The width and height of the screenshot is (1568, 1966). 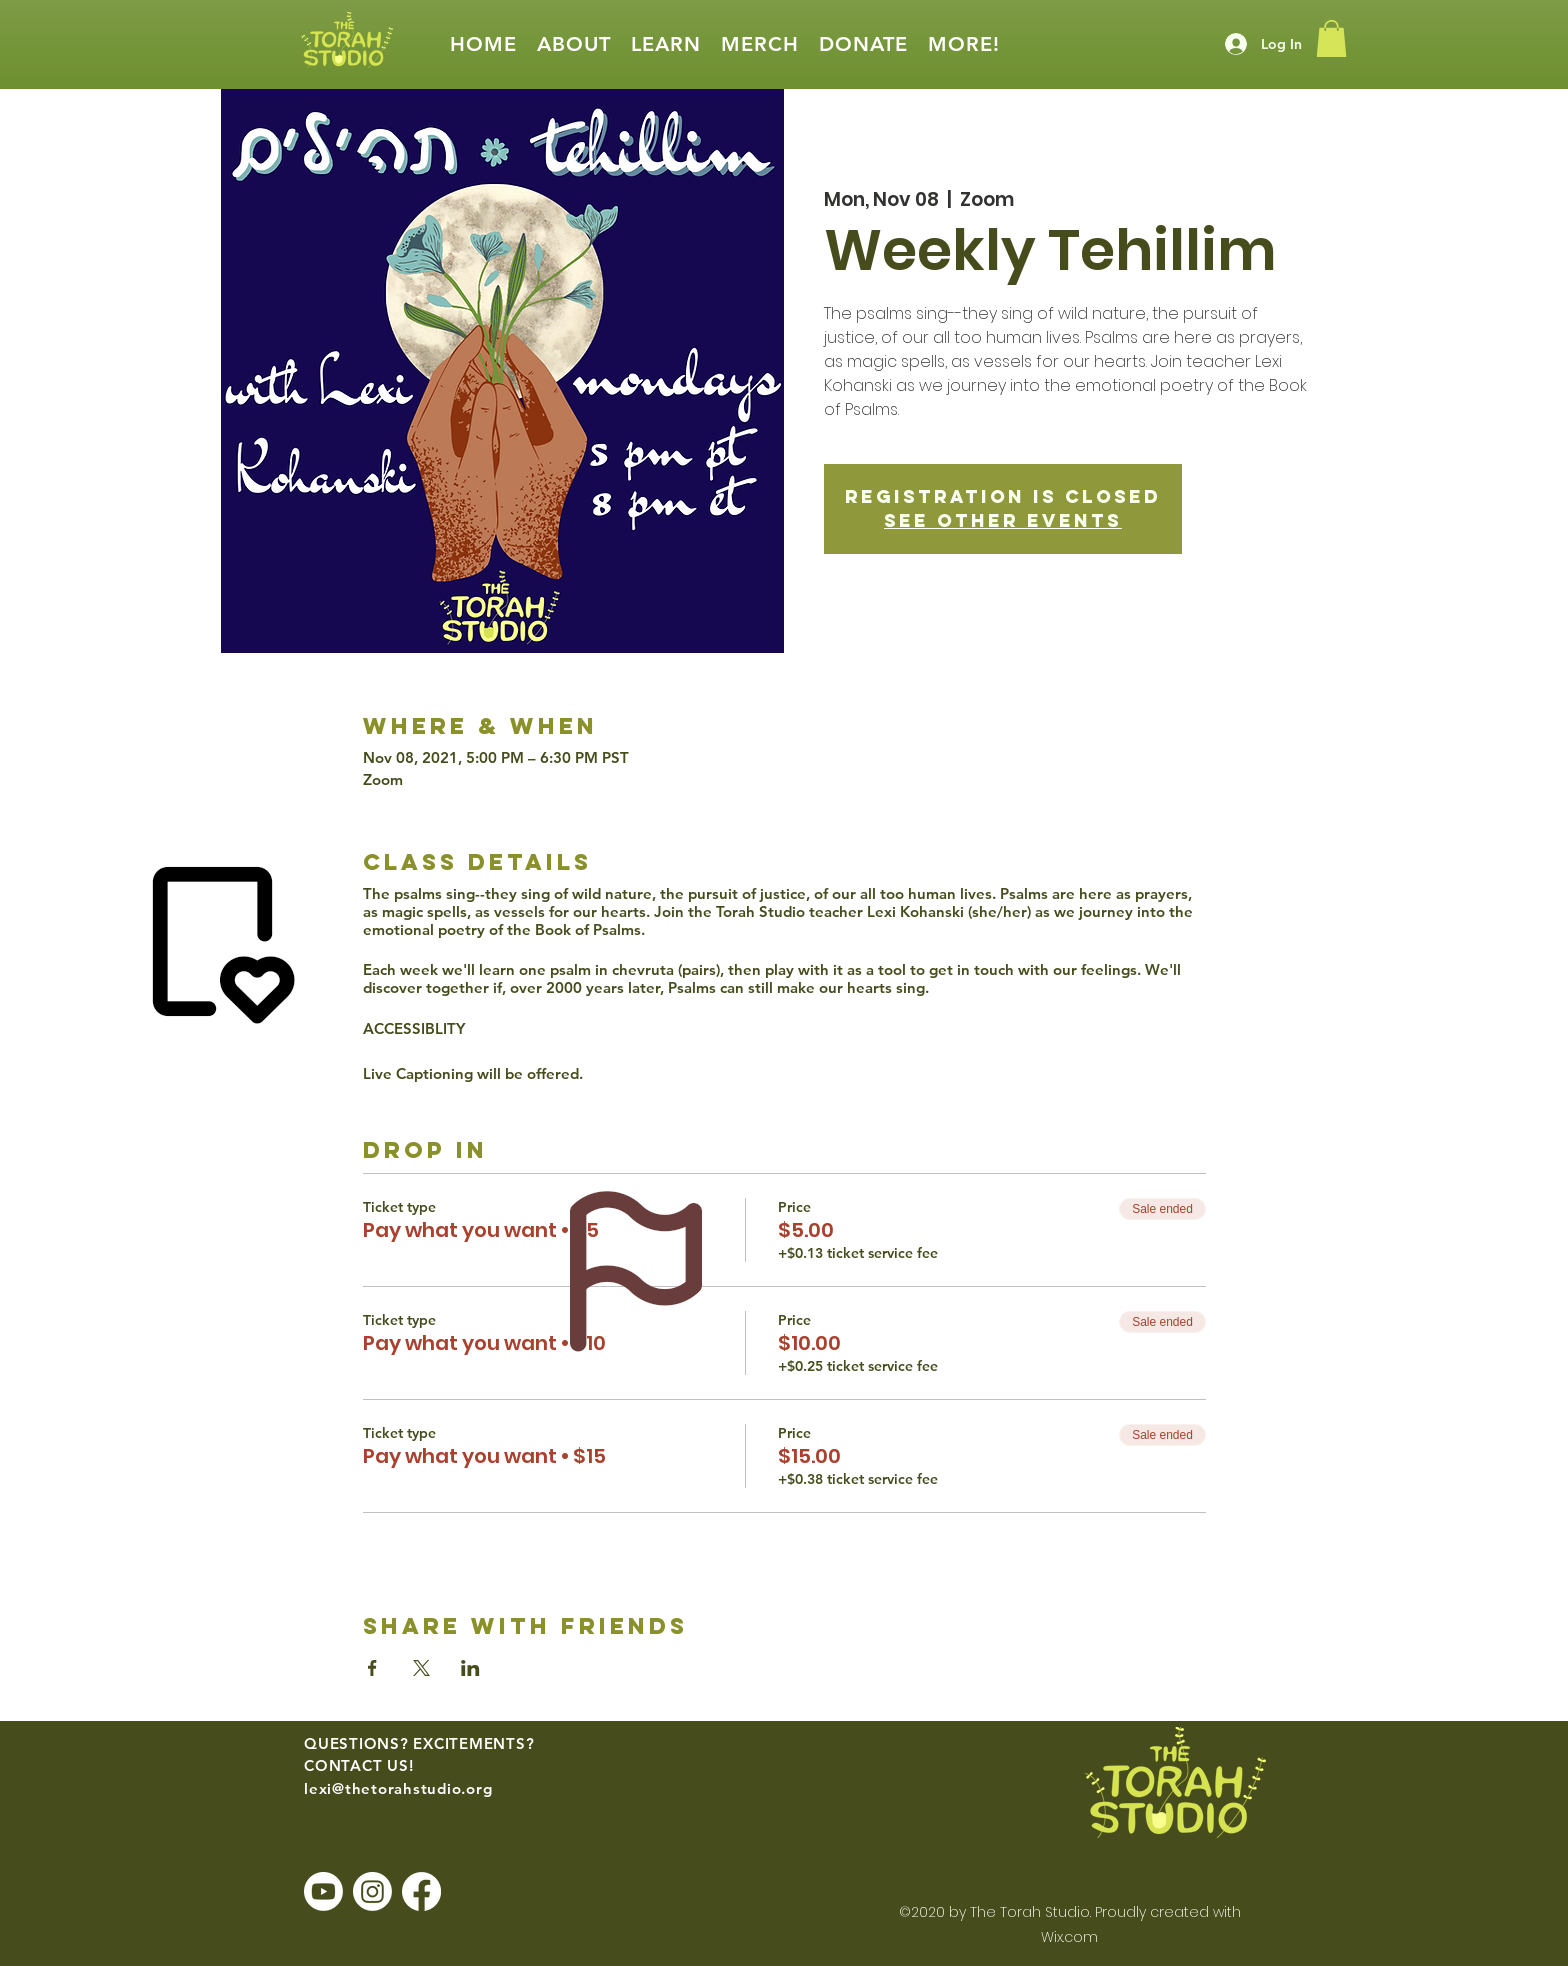 I want to click on flag or bookmark an item for later, so click(x=636, y=1269).